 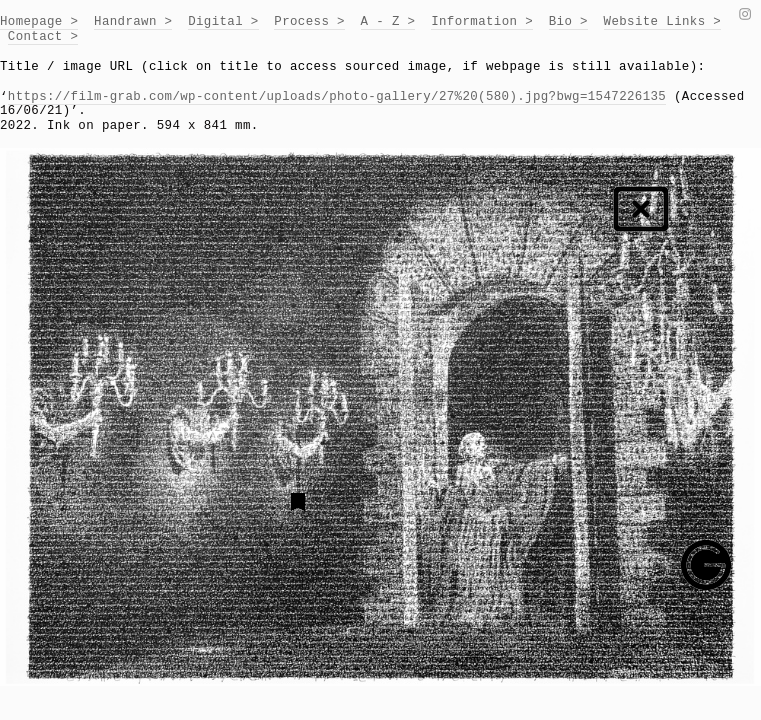 What do you see at coordinates (298, 502) in the screenshot?
I see `save this item to your bookmarks` at bounding box center [298, 502].